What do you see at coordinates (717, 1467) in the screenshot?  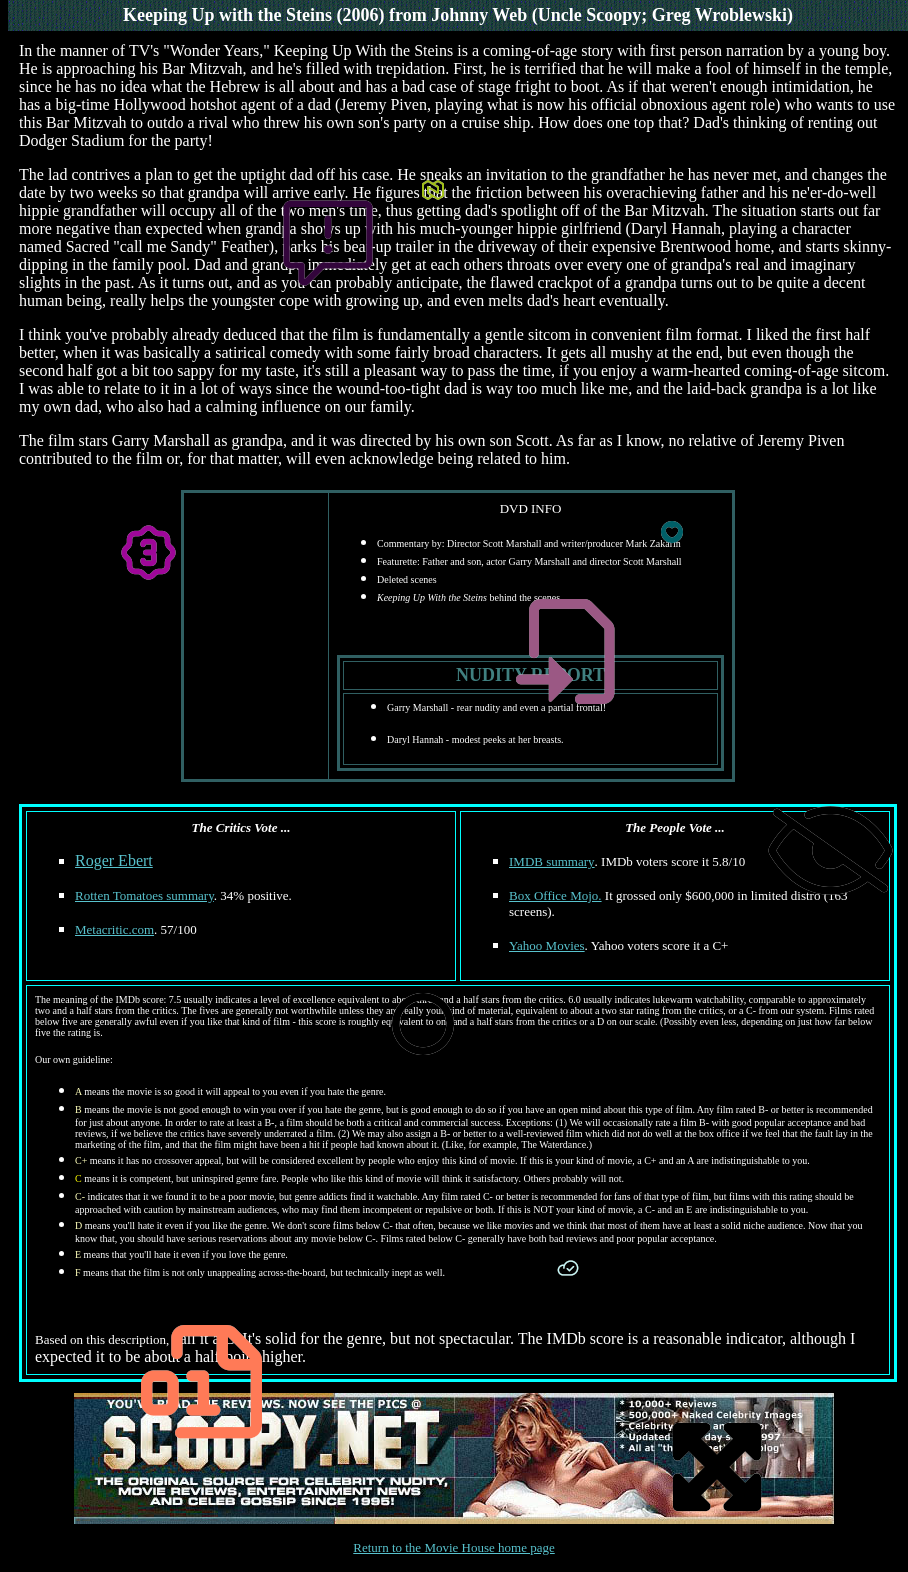 I see `expand to fullscreen mode` at bounding box center [717, 1467].